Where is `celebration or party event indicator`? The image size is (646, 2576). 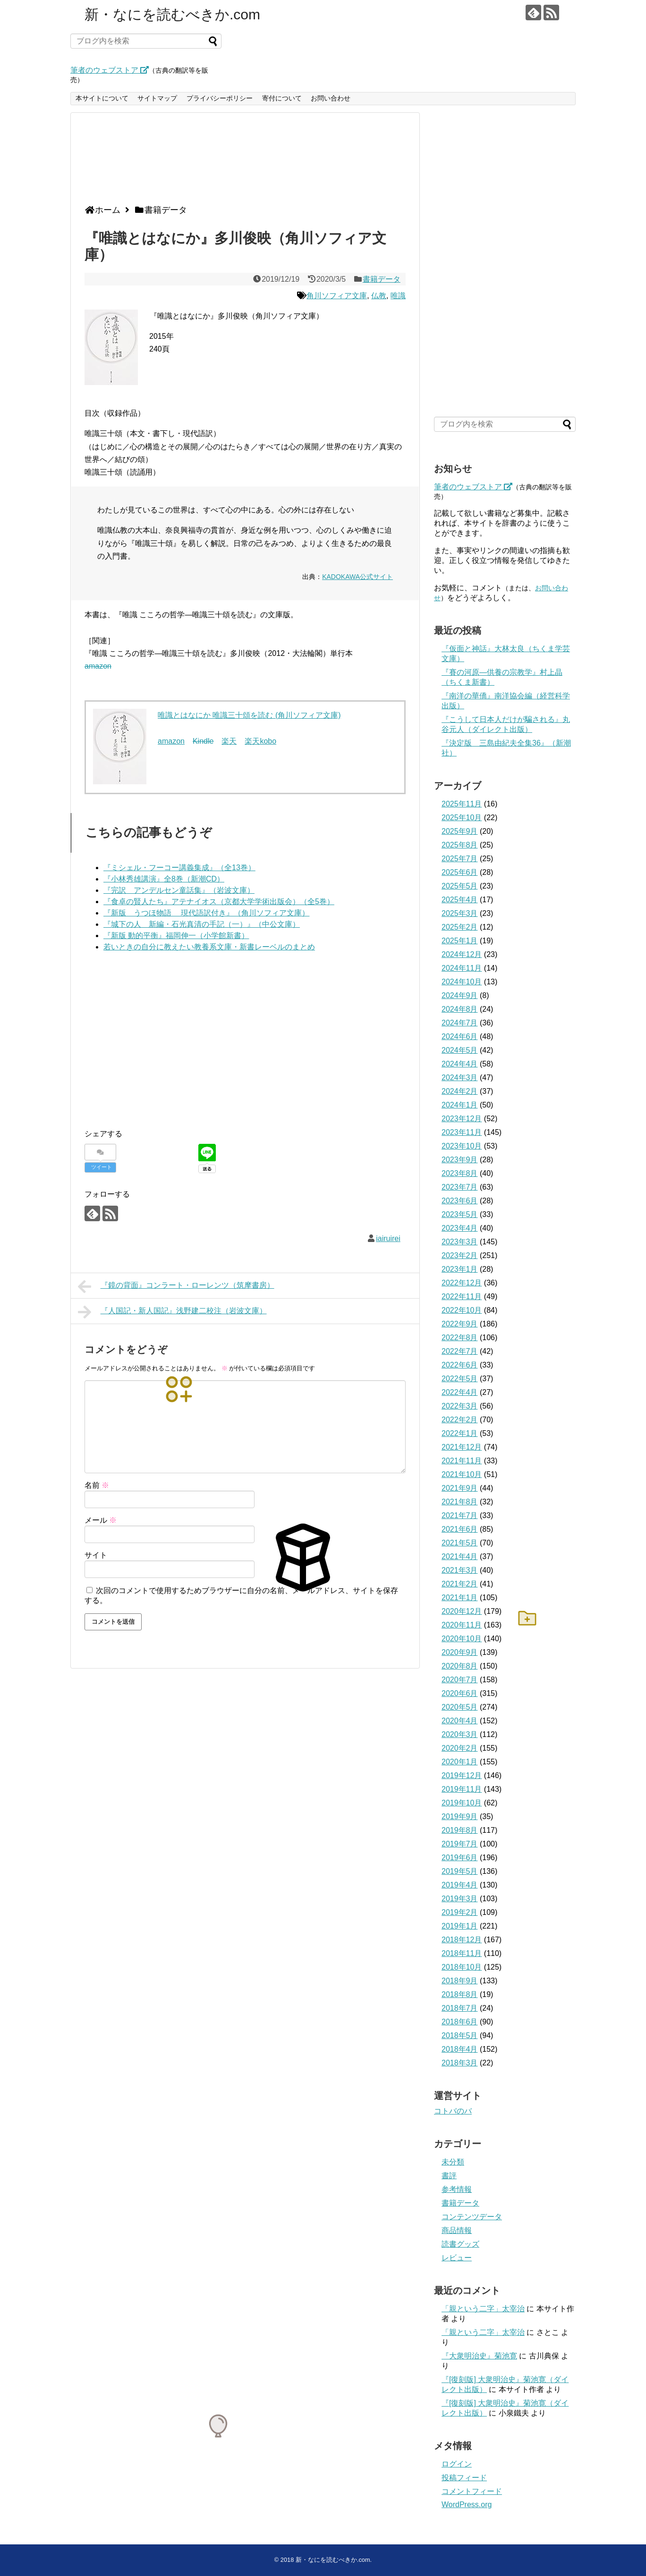
celebration or party event indicator is located at coordinates (218, 2426).